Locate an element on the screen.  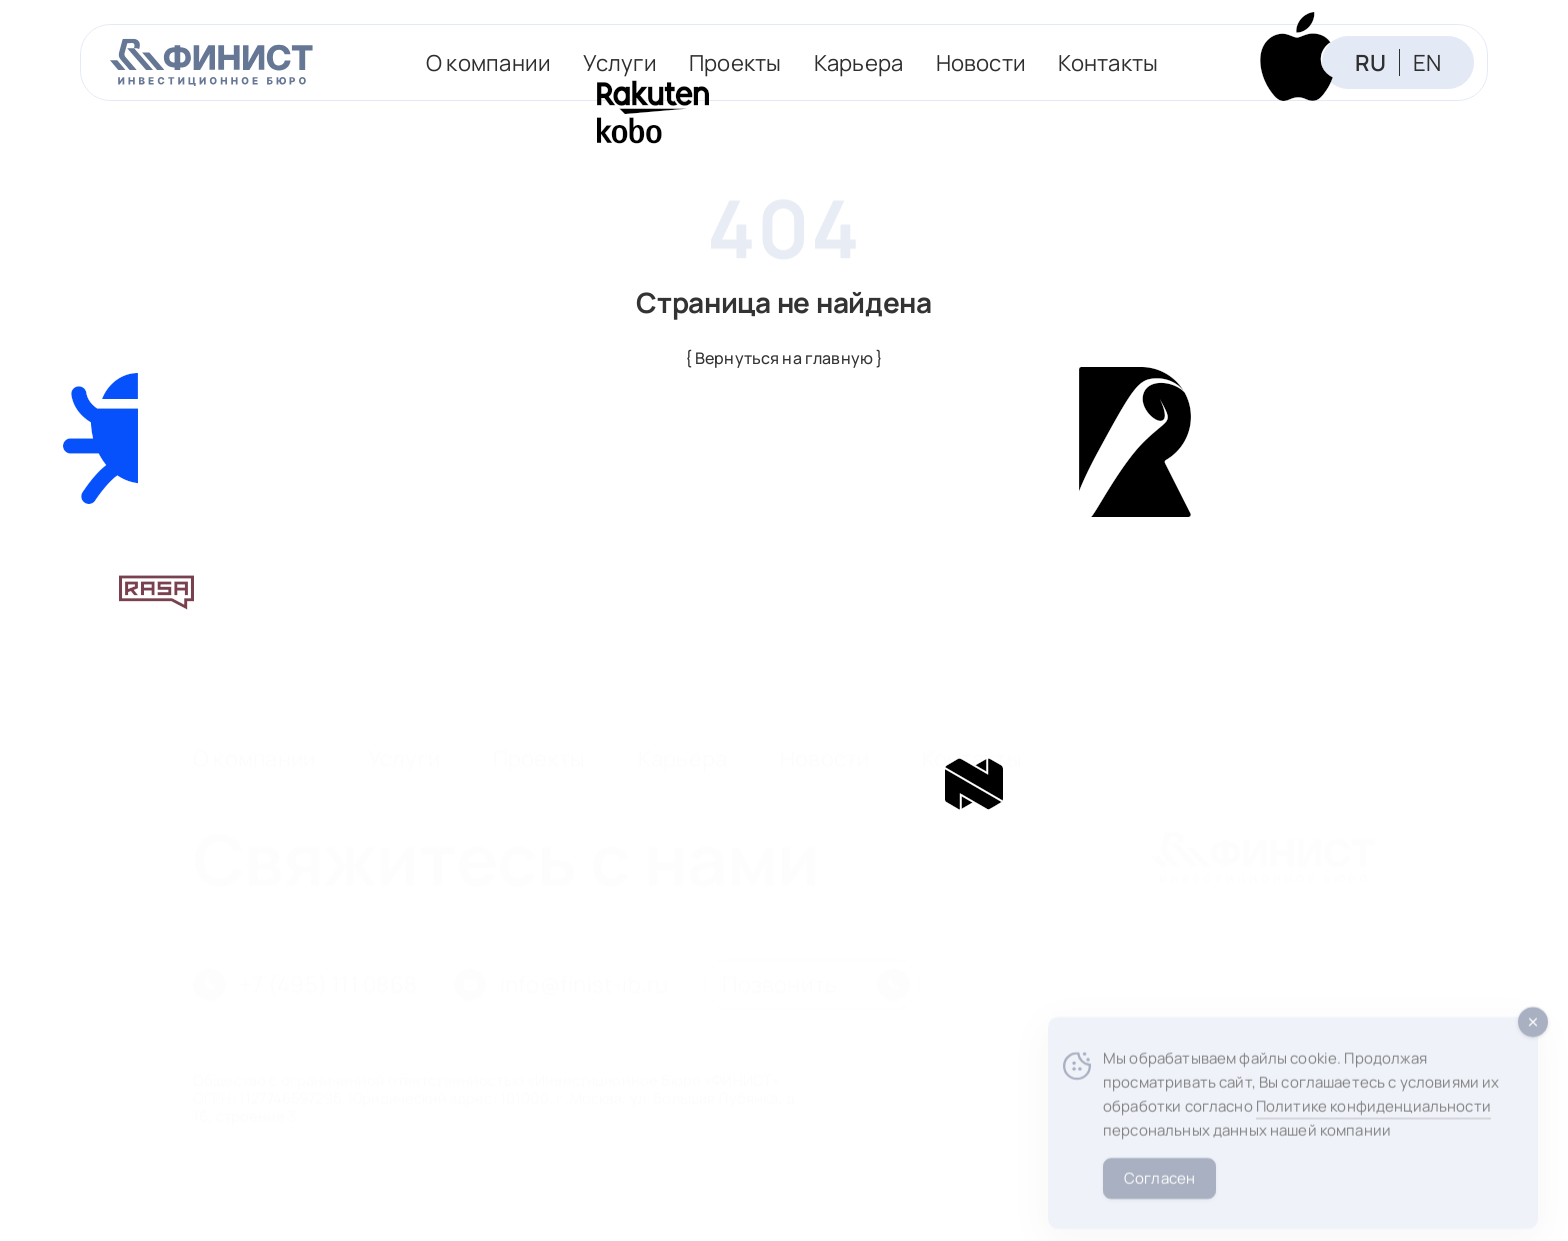
rasa company logo is located at coordinates (156, 592).